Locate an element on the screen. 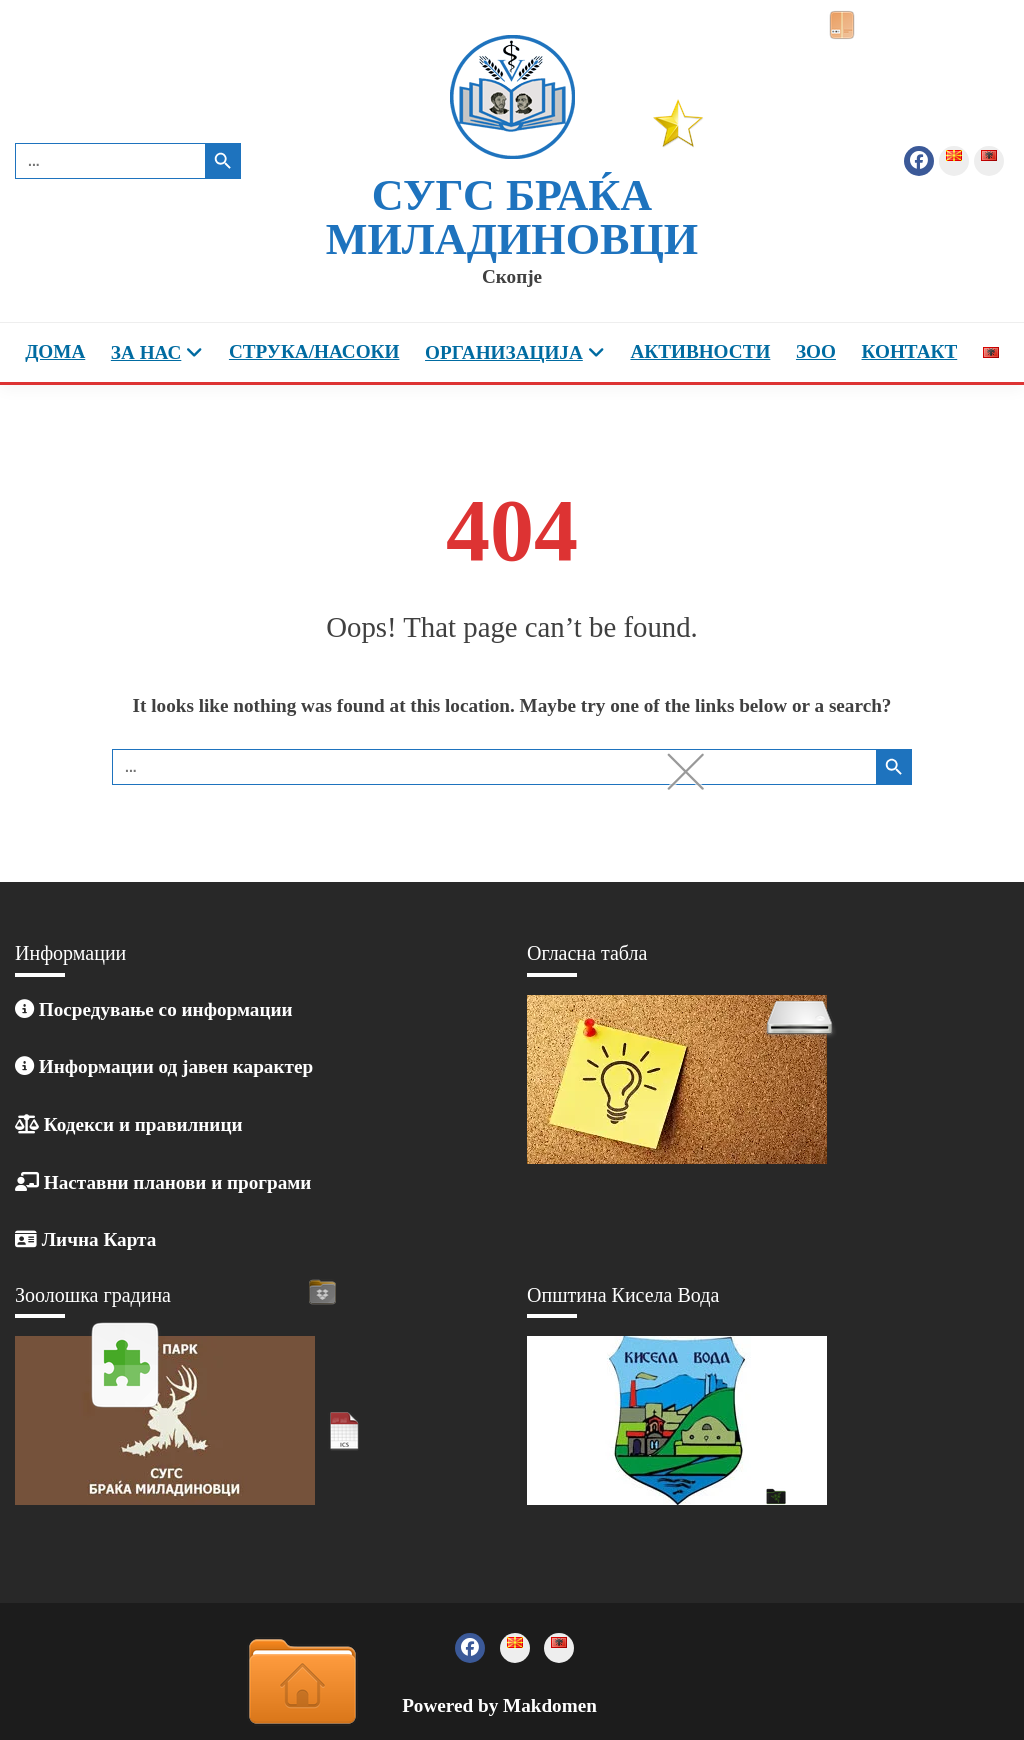  browser extension or add-on installer file is located at coordinates (125, 1365).